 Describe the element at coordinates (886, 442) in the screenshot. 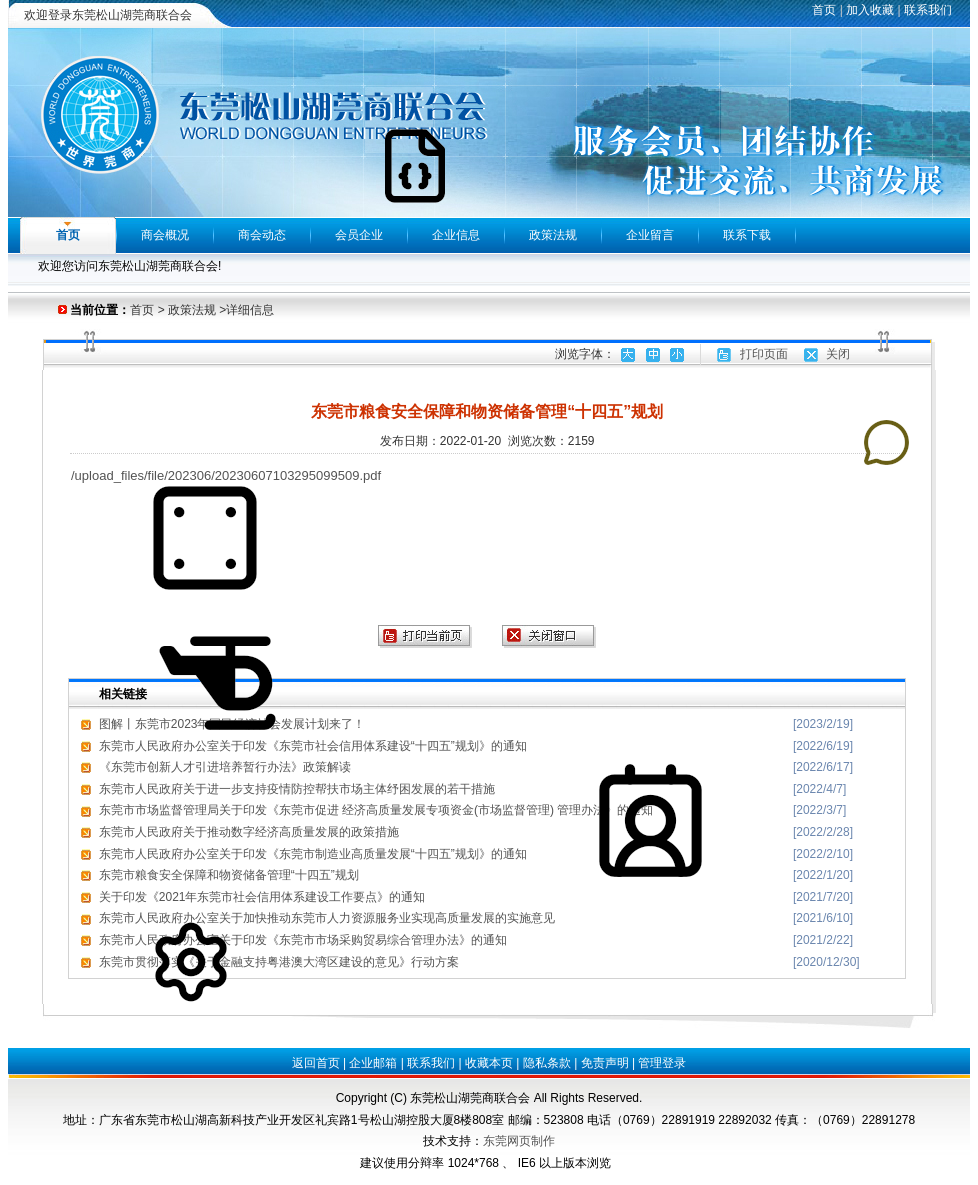

I see `open chat or messaging` at that location.